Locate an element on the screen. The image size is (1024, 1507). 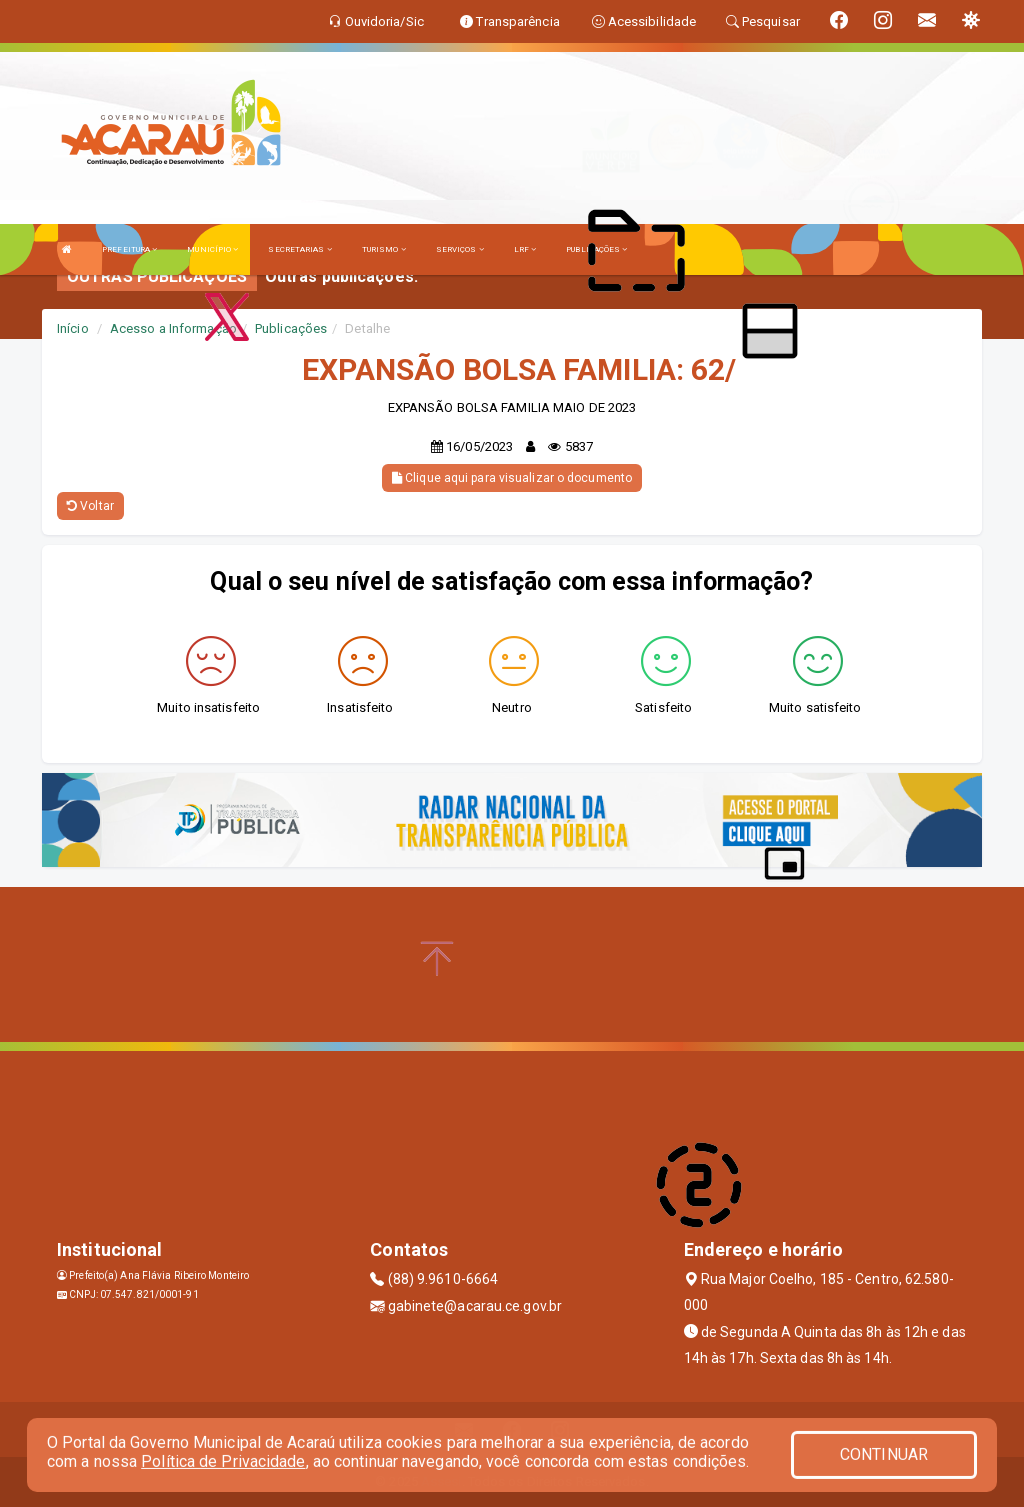
open the X (formerly Twitter) app is located at coordinates (227, 317).